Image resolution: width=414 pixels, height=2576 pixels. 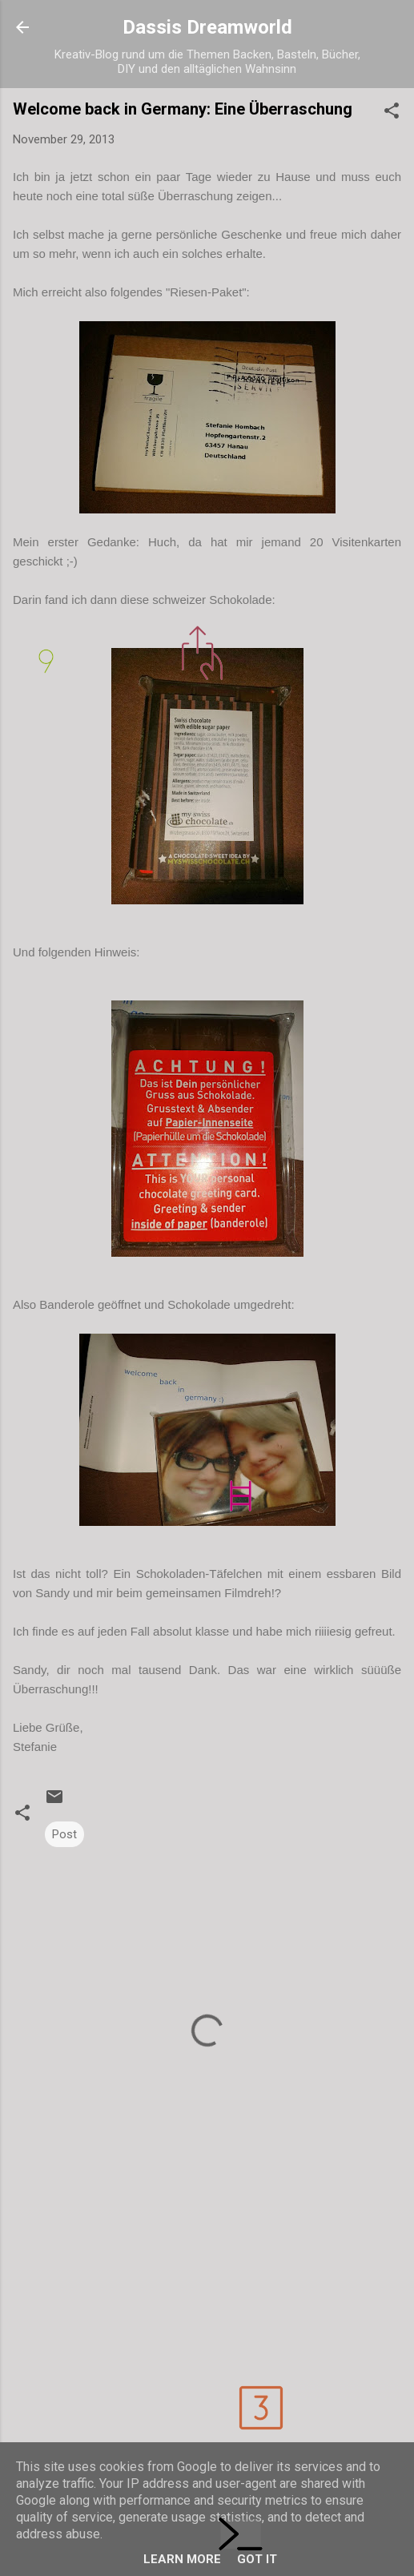 I want to click on access step-by-step instructions or tutorials, so click(x=240, y=1495).